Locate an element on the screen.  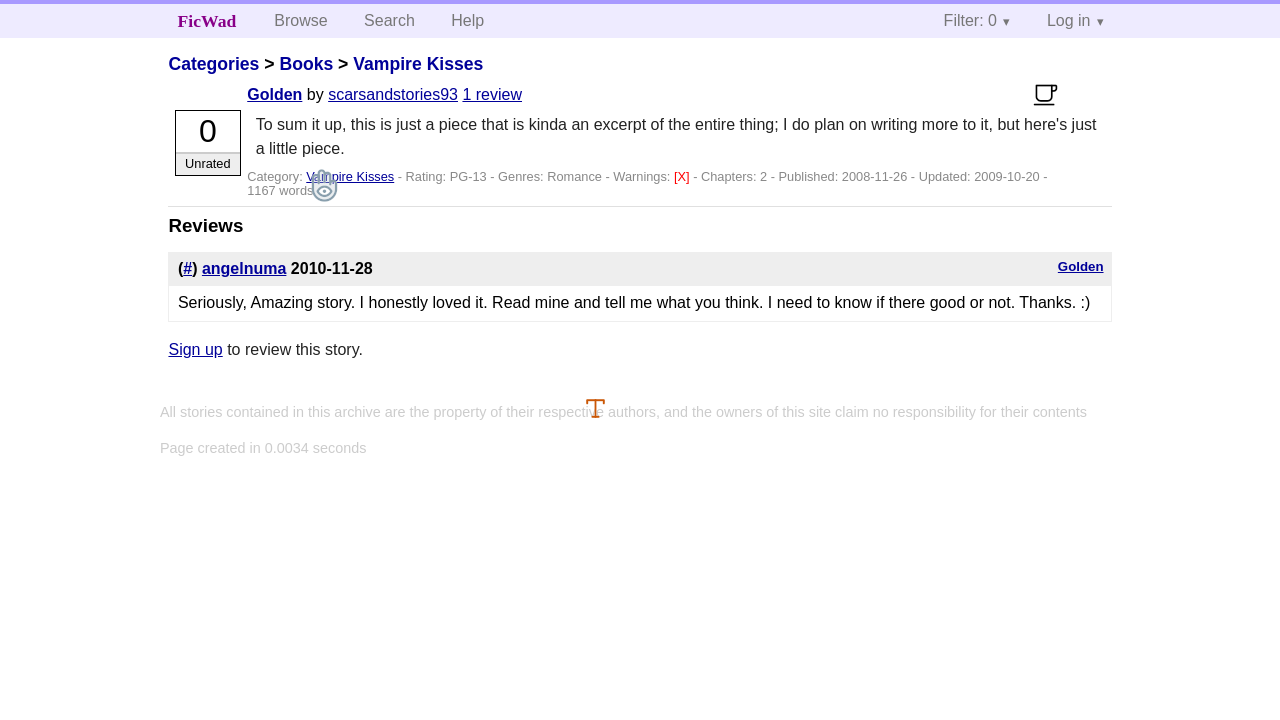
access text formatting options is located at coordinates (595, 408).